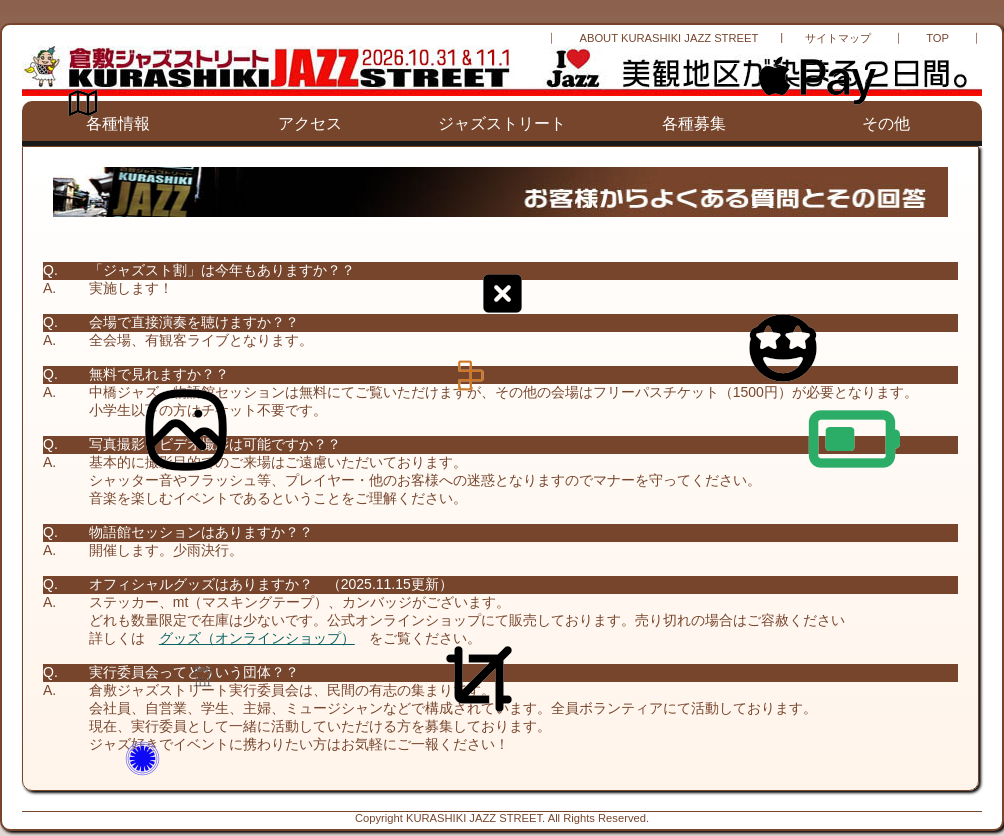  I want to click on access castle or fortress-themed content, so click(202, 676).